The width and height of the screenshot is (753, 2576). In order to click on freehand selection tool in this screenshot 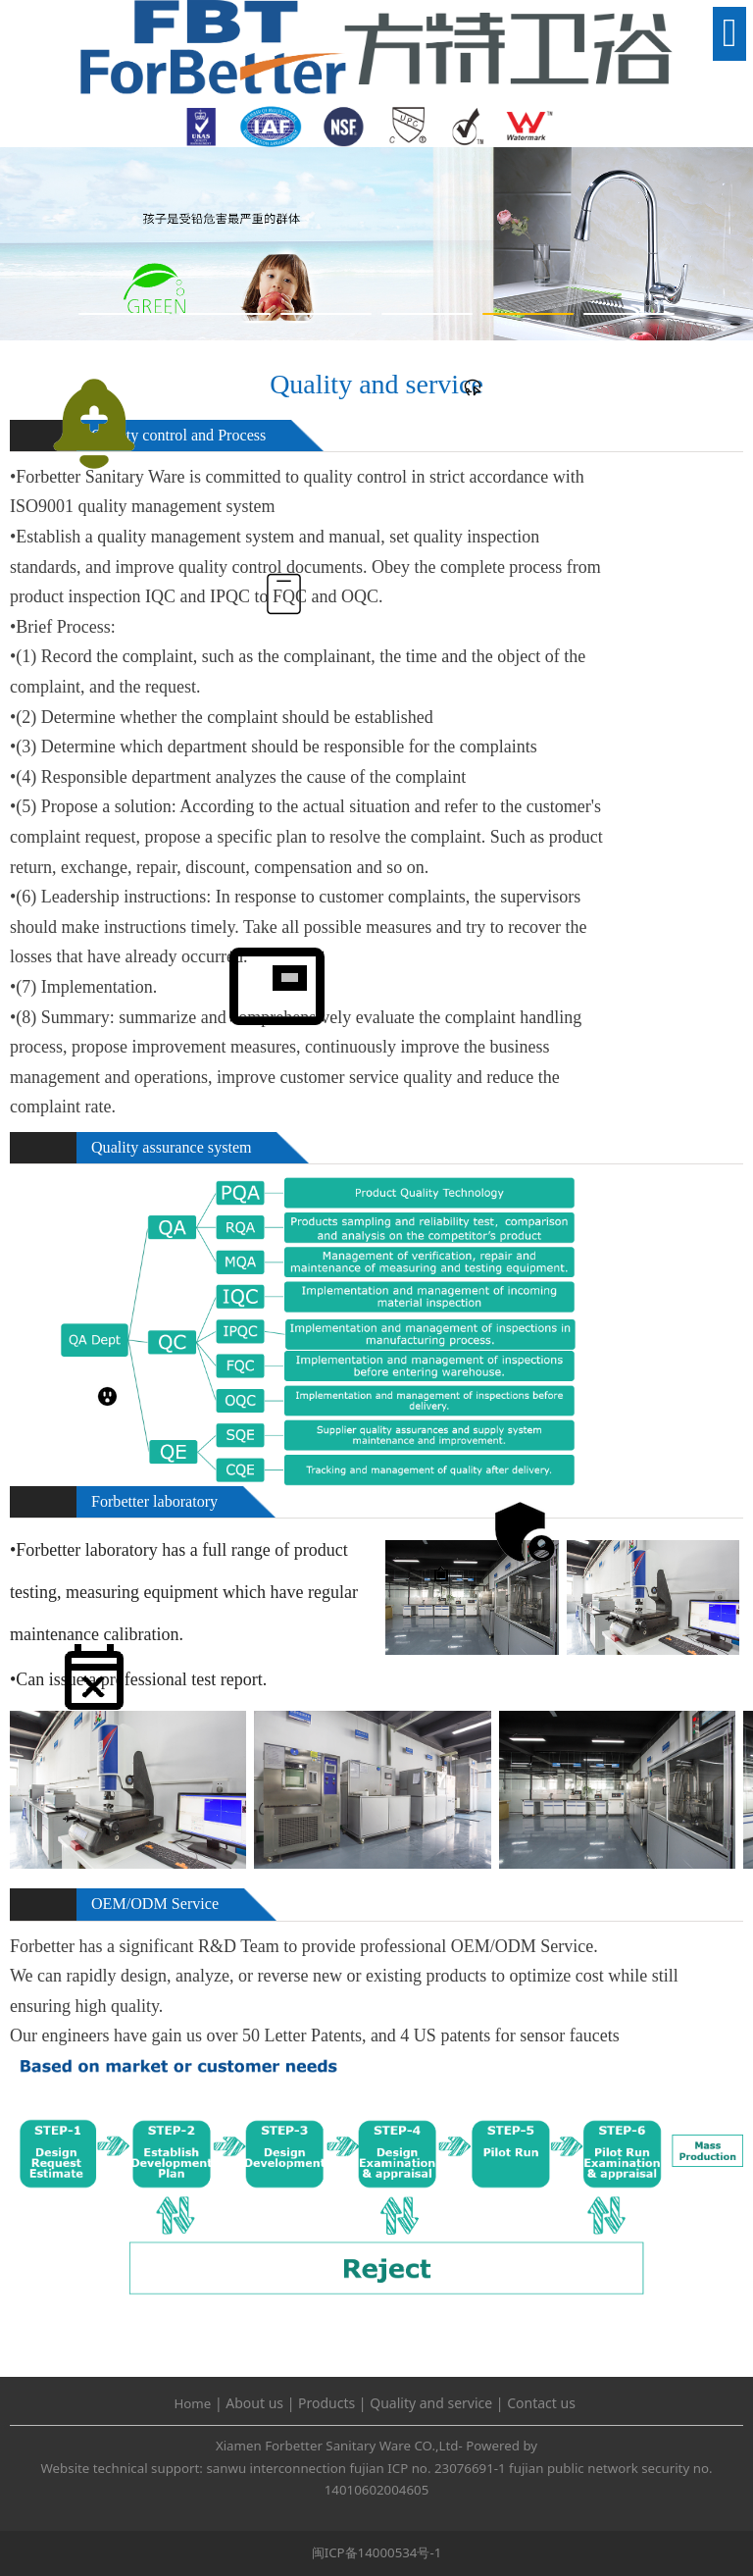, I will do `click(473, 387)`.